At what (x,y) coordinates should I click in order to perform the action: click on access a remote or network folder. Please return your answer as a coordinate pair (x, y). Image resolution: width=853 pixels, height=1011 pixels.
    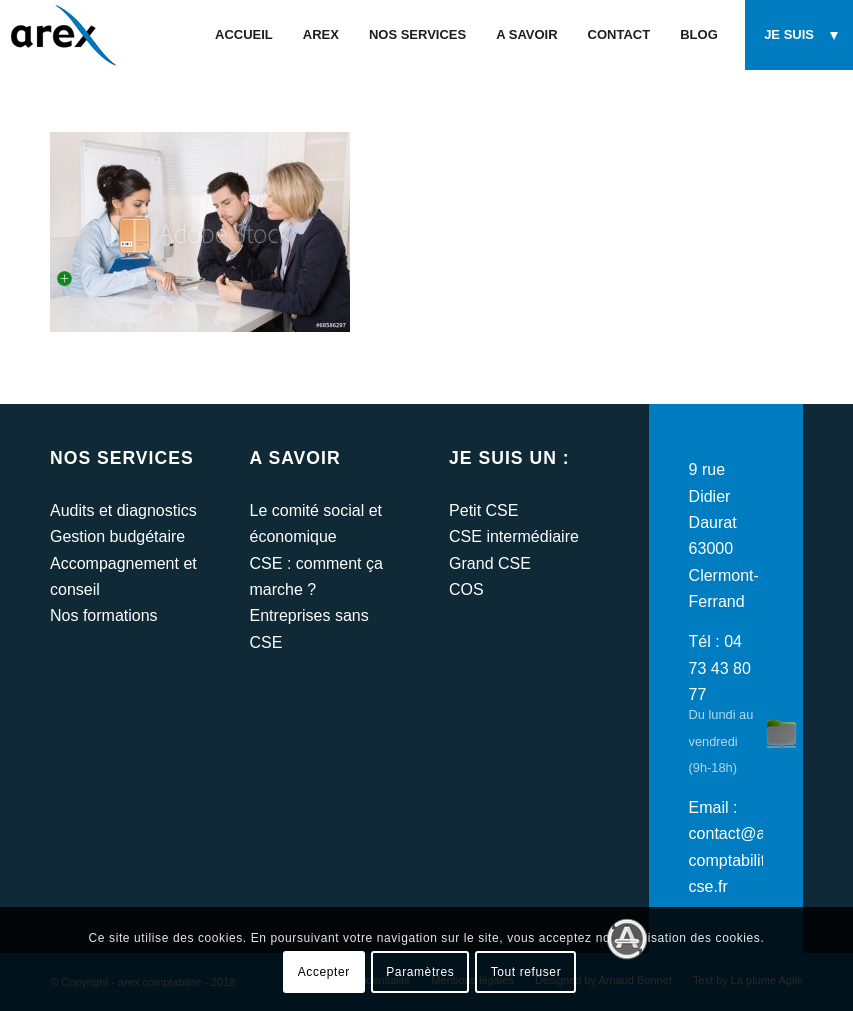
    Looking at the image, I should click on (781, 733).